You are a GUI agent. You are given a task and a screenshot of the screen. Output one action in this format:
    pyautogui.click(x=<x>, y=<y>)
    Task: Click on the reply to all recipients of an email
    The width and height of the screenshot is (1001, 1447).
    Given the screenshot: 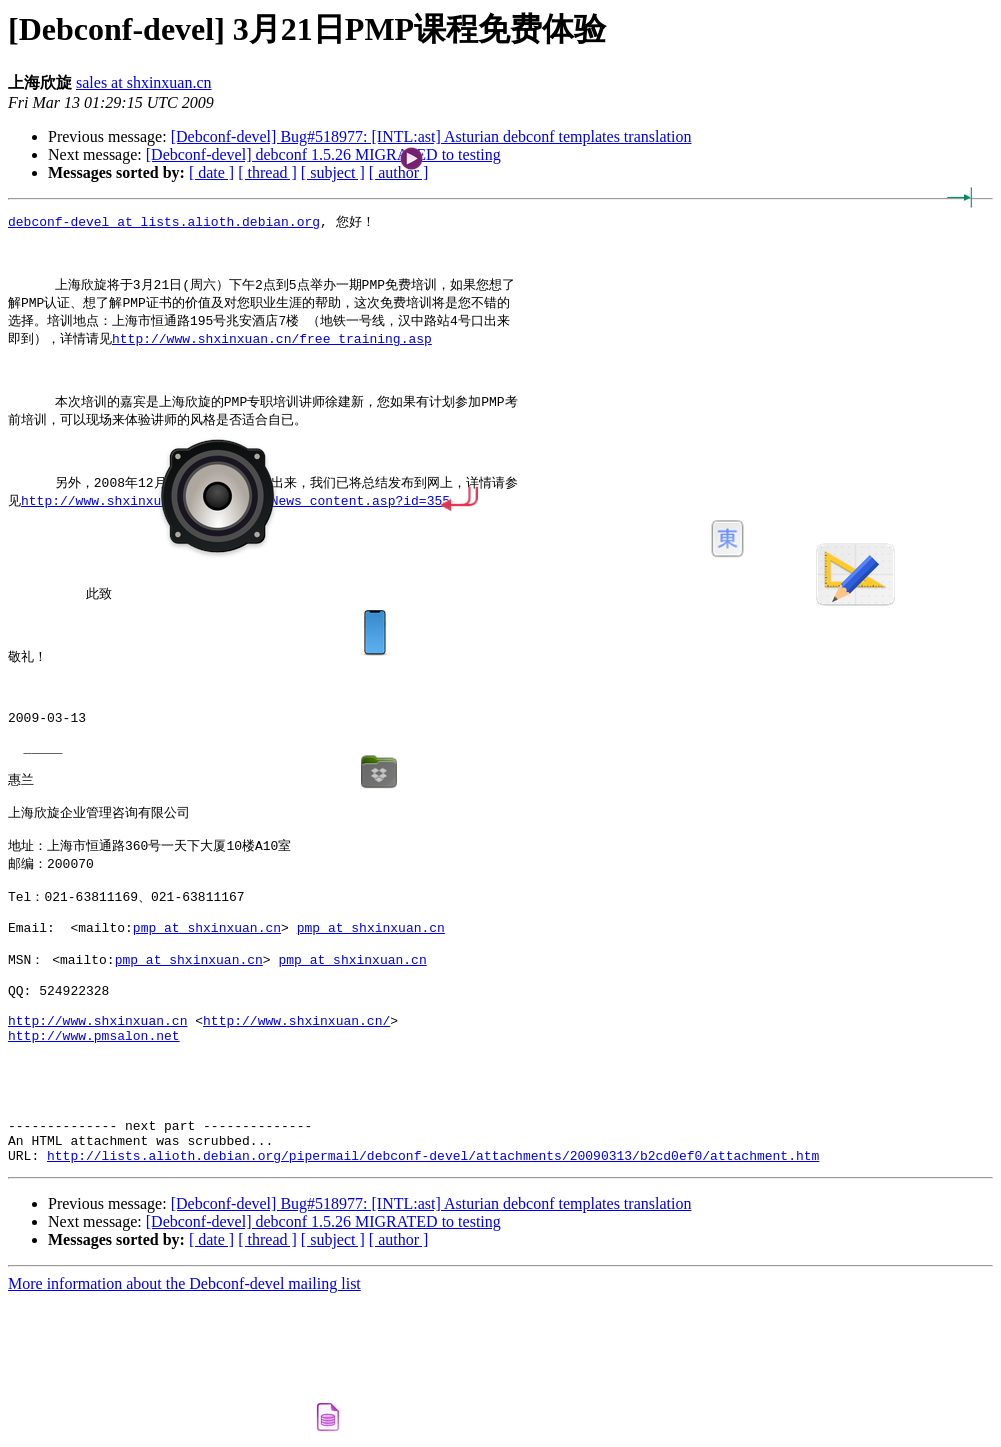 What is the action you would take?
    pyautogui.click(x=458, y=496)
    